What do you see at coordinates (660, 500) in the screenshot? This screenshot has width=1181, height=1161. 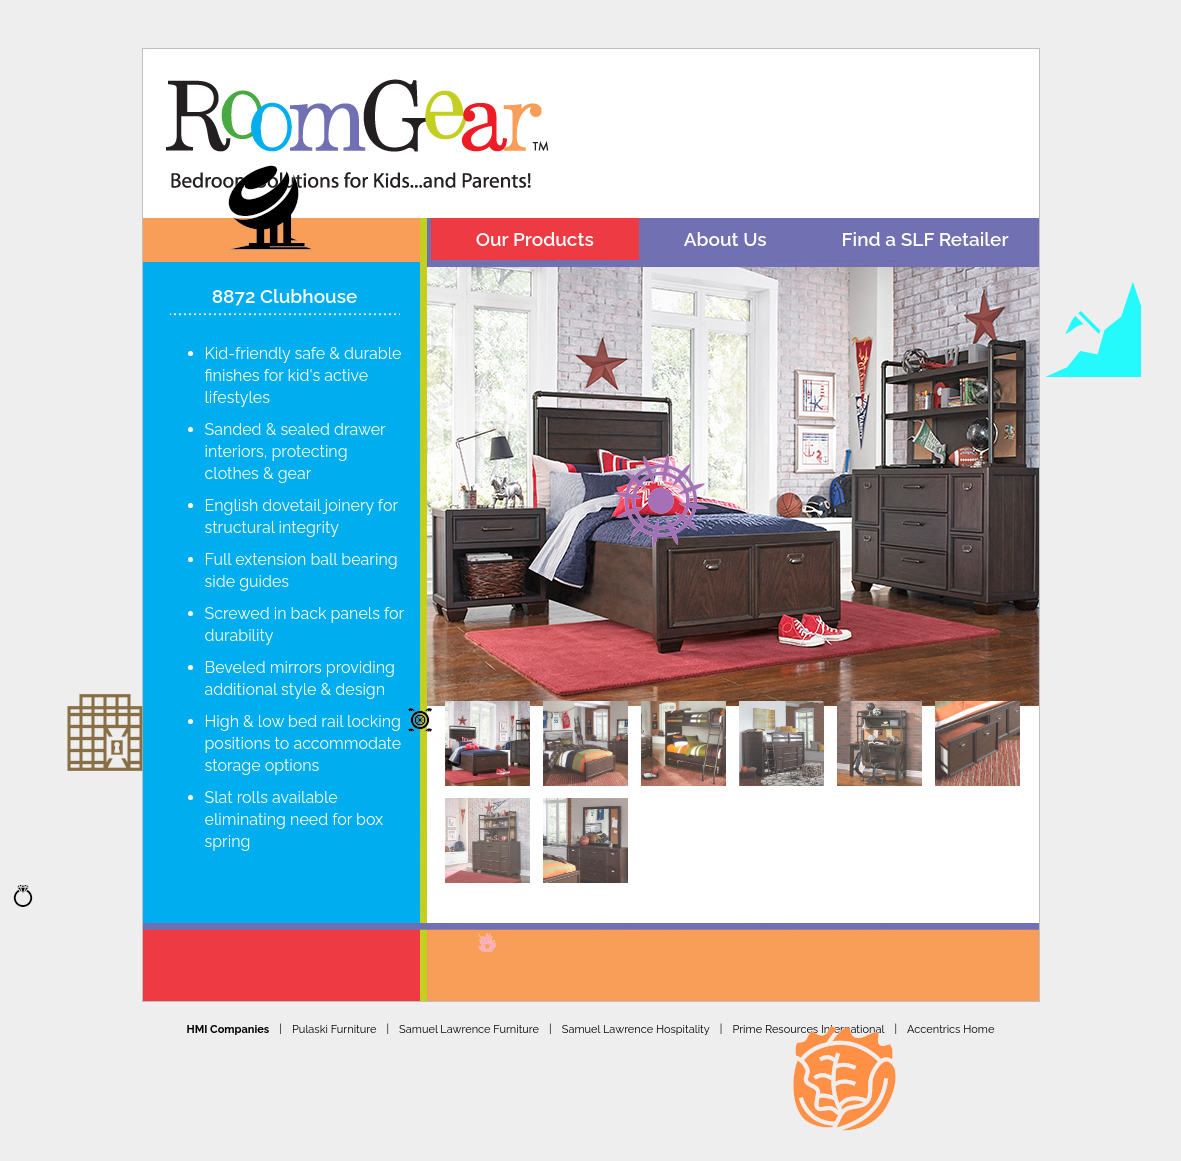 I see `sun or light-based ability icon in a game interface` at bounding box center [660, 500].